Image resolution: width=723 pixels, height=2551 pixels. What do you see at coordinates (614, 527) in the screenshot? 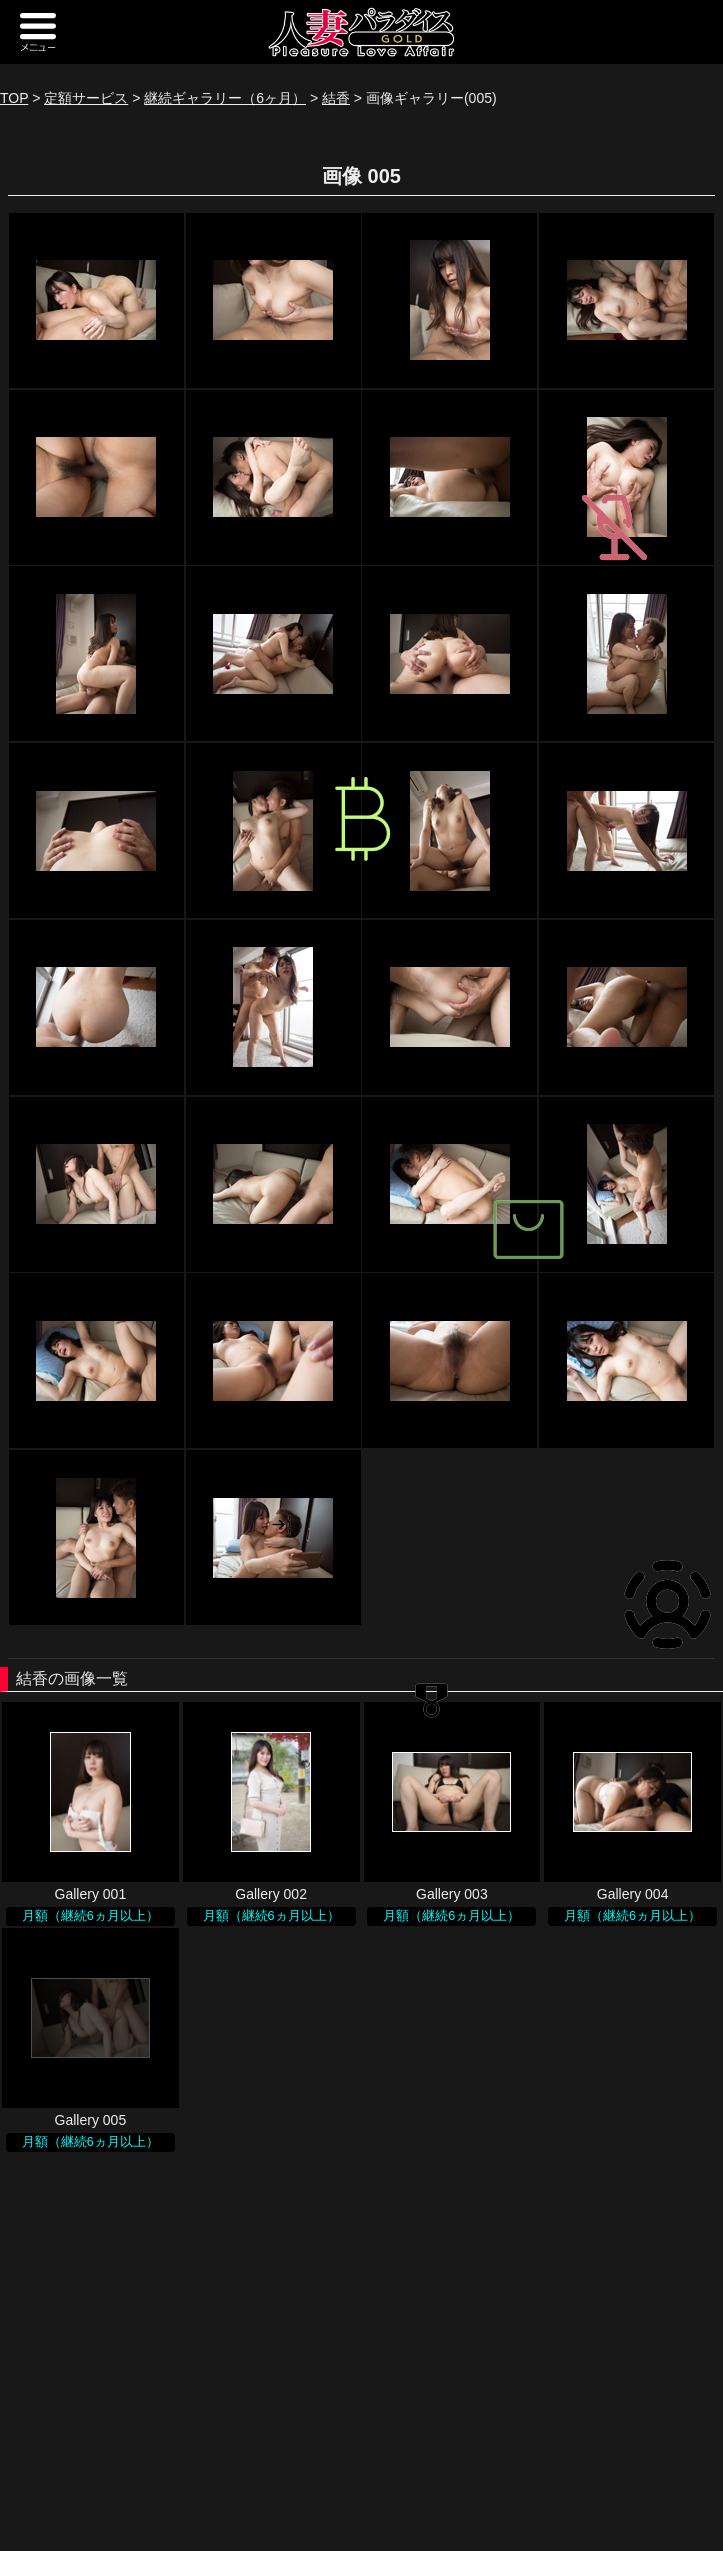
I see `indicates alcohol-free or no alcoholic beverages` at bounding box center [614, 527].